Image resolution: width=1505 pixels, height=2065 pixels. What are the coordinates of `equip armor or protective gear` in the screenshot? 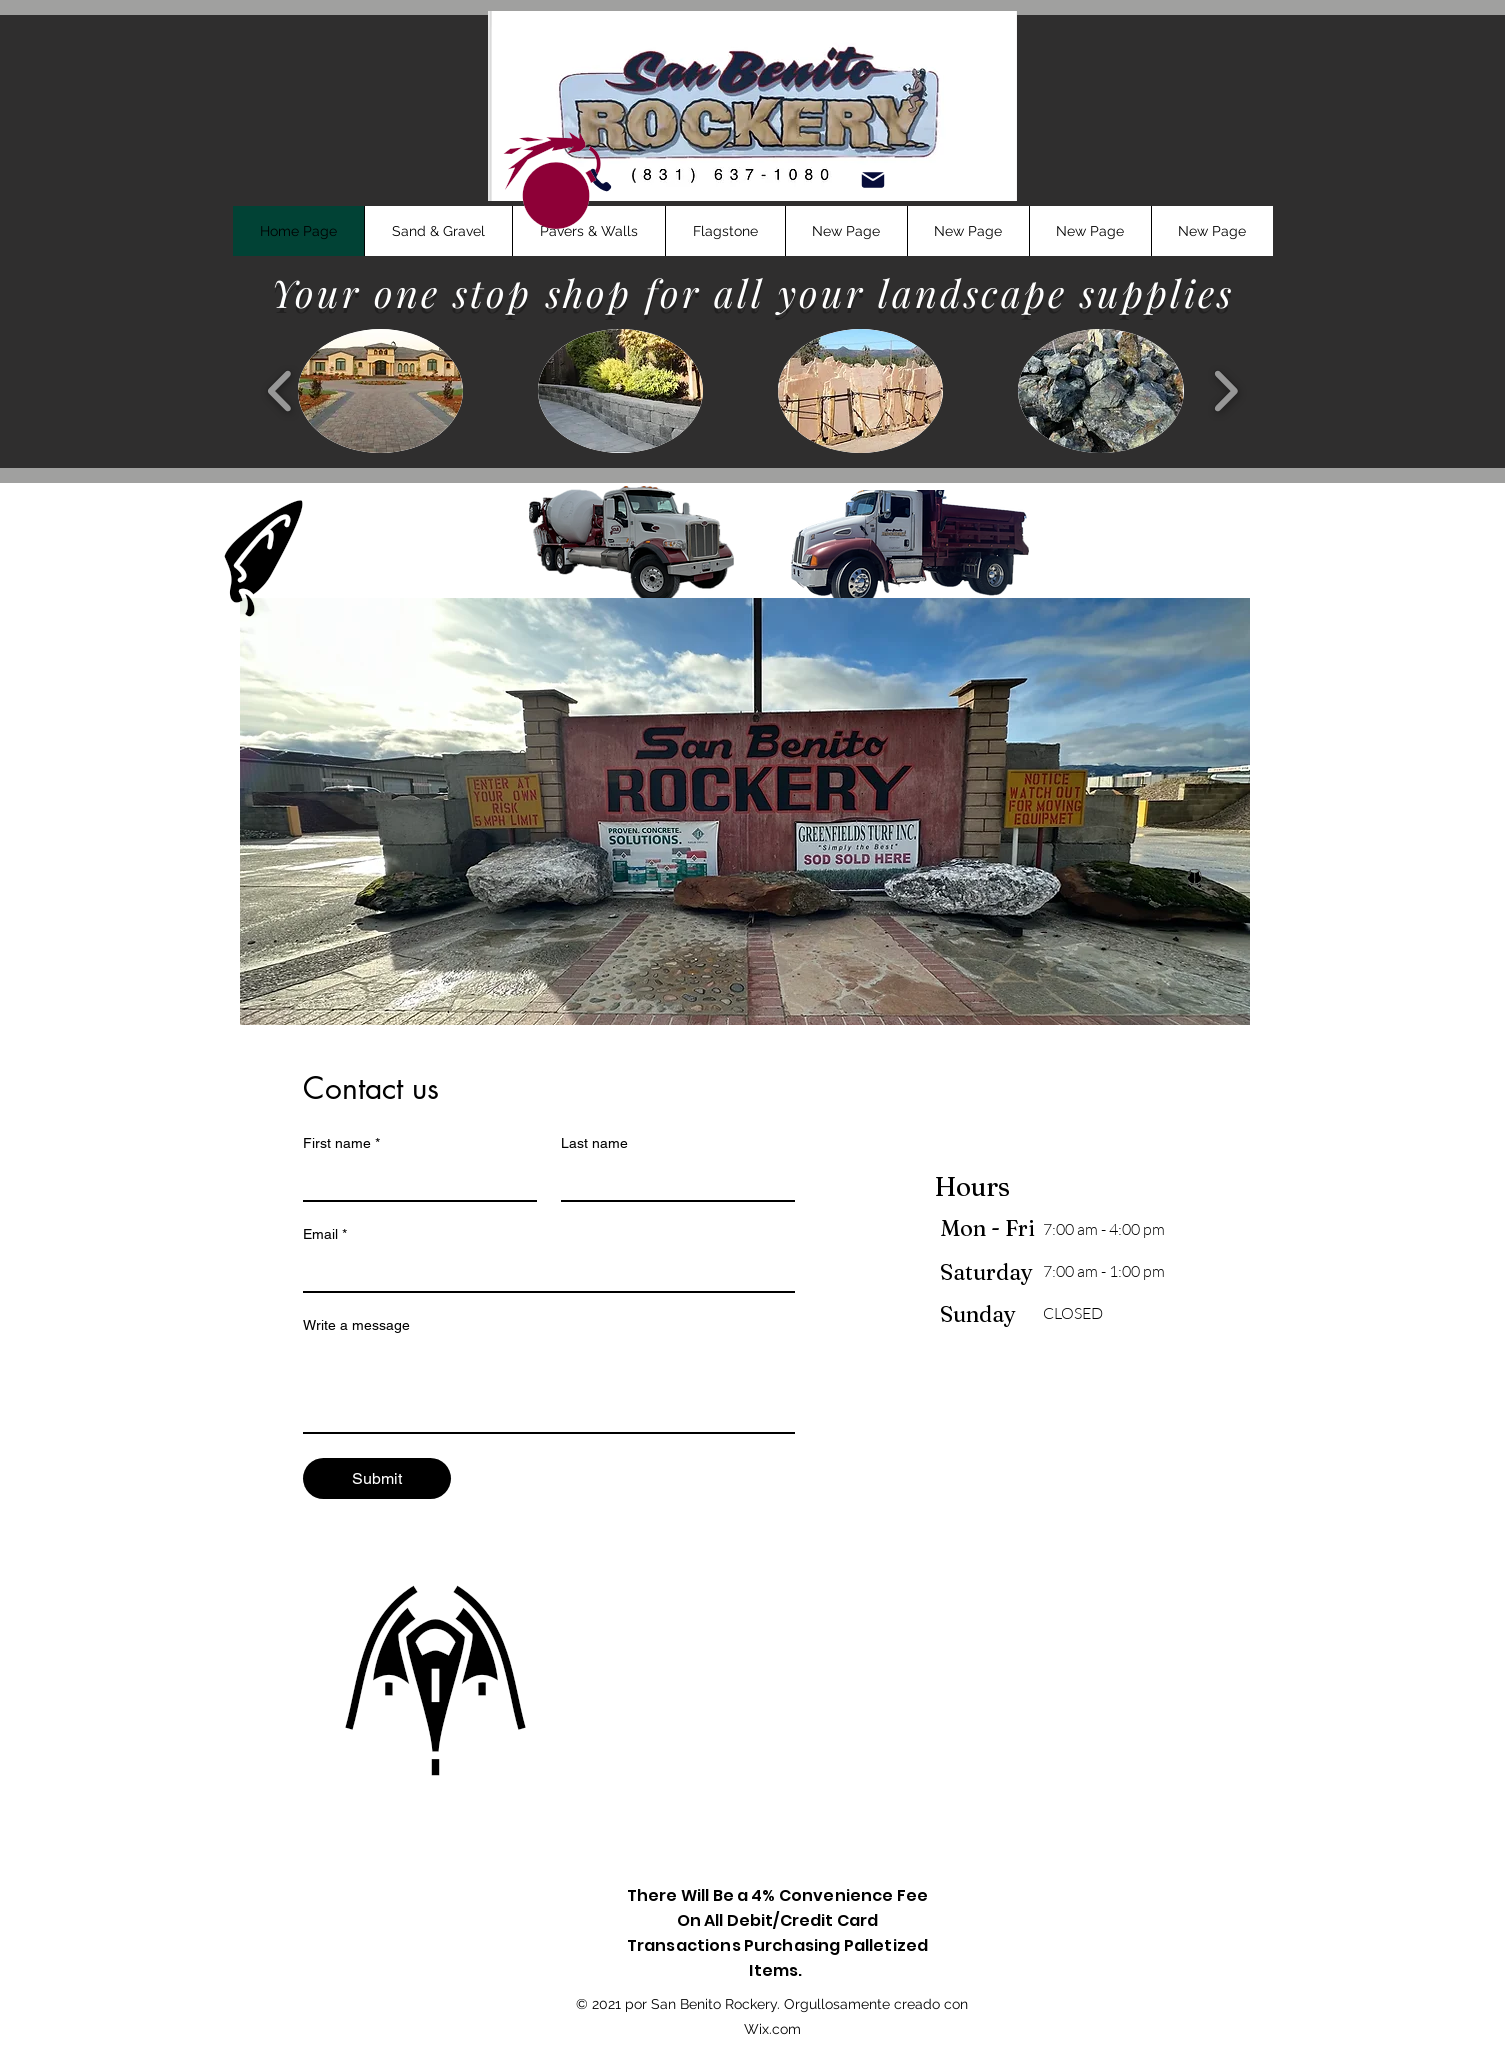 It's located at (1194, 878).